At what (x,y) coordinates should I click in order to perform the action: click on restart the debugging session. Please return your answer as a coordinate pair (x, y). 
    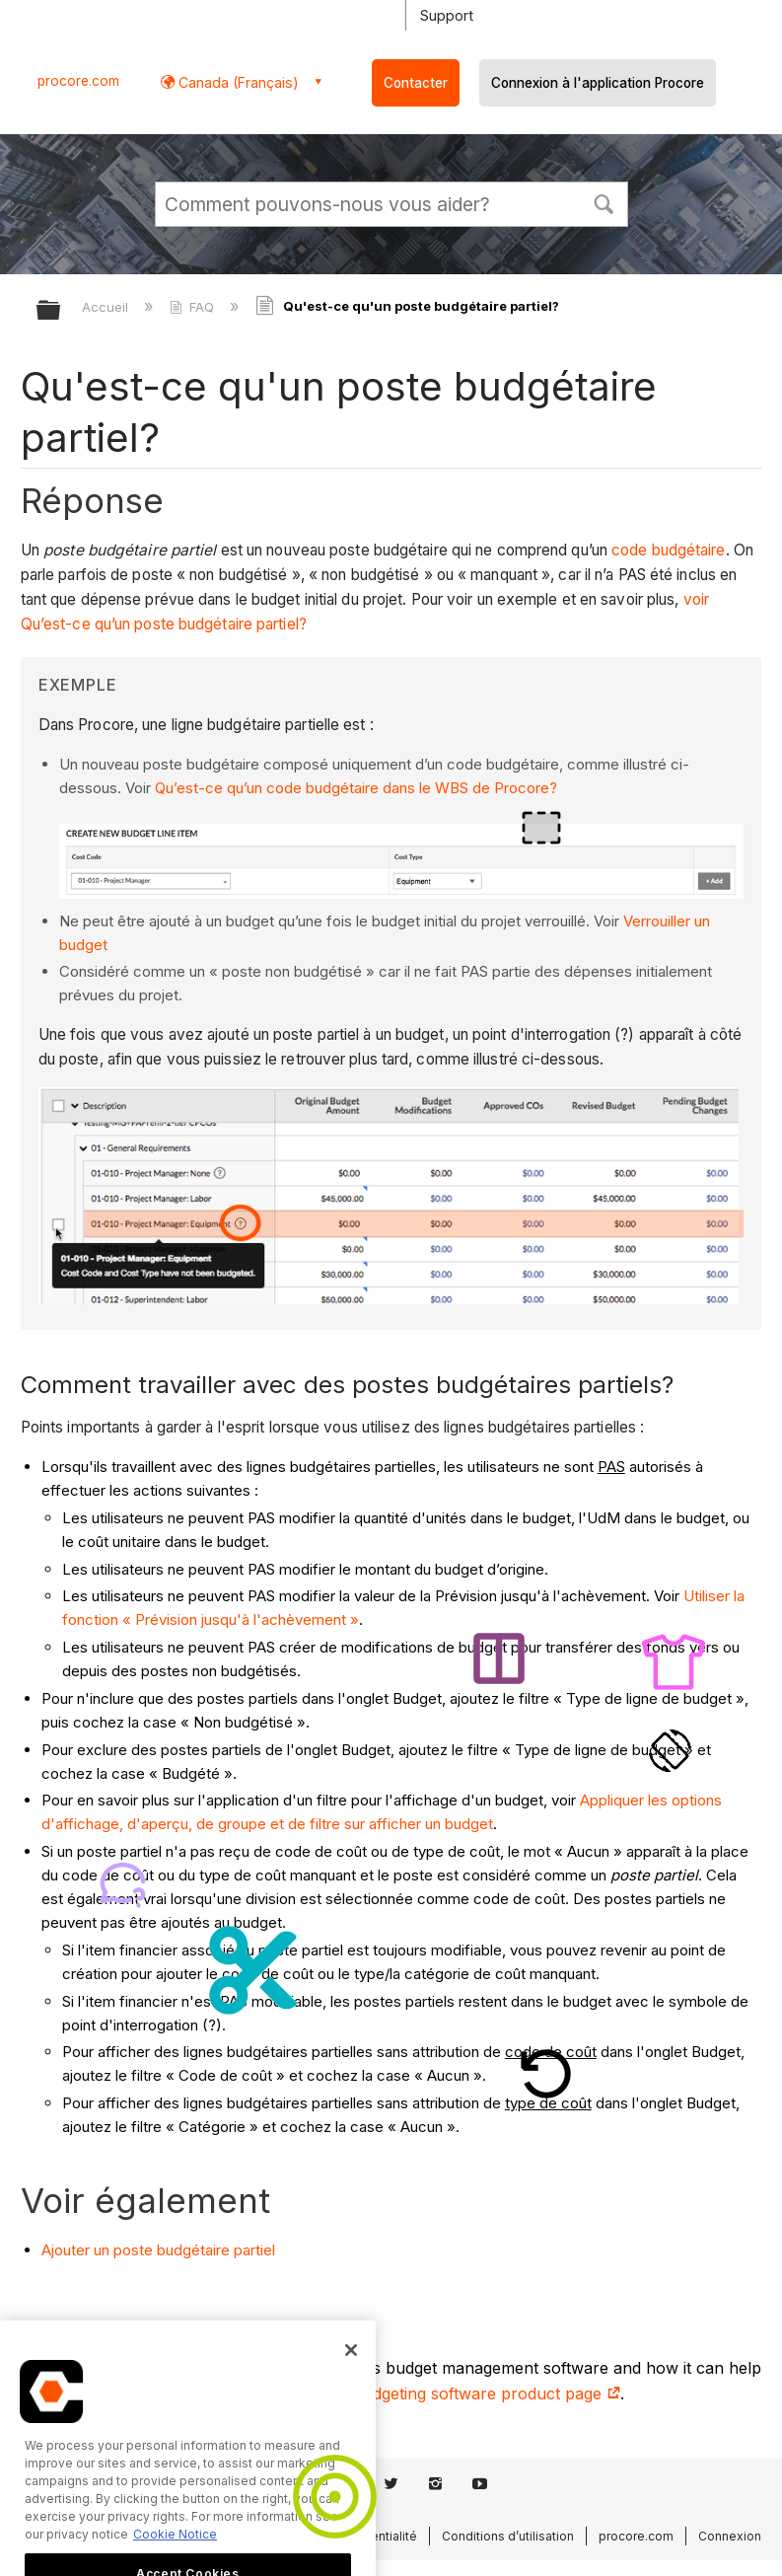
    Looking at the image, I should click on (545, 2074).